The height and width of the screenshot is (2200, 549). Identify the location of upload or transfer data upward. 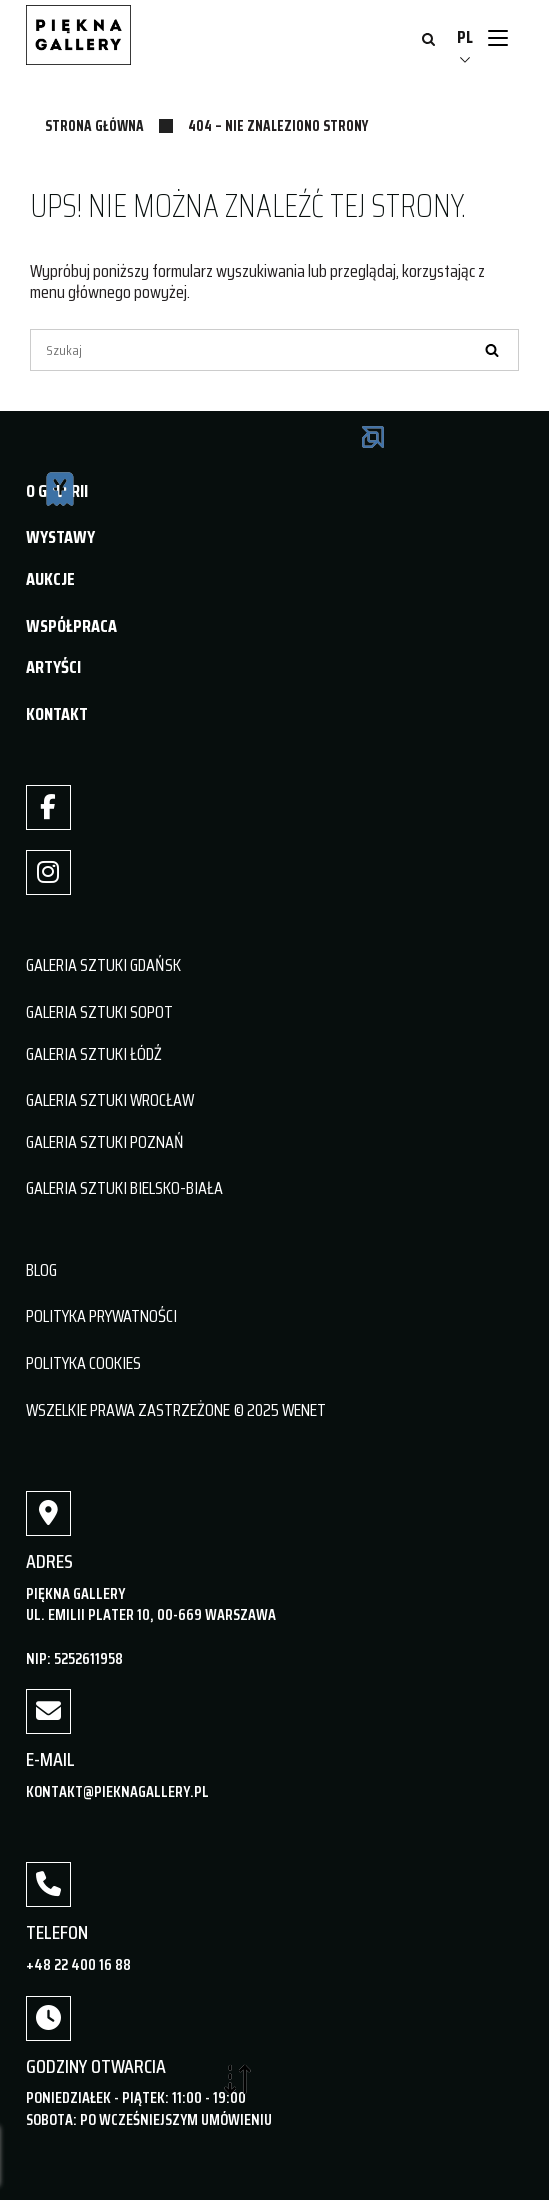
(237, 2079).